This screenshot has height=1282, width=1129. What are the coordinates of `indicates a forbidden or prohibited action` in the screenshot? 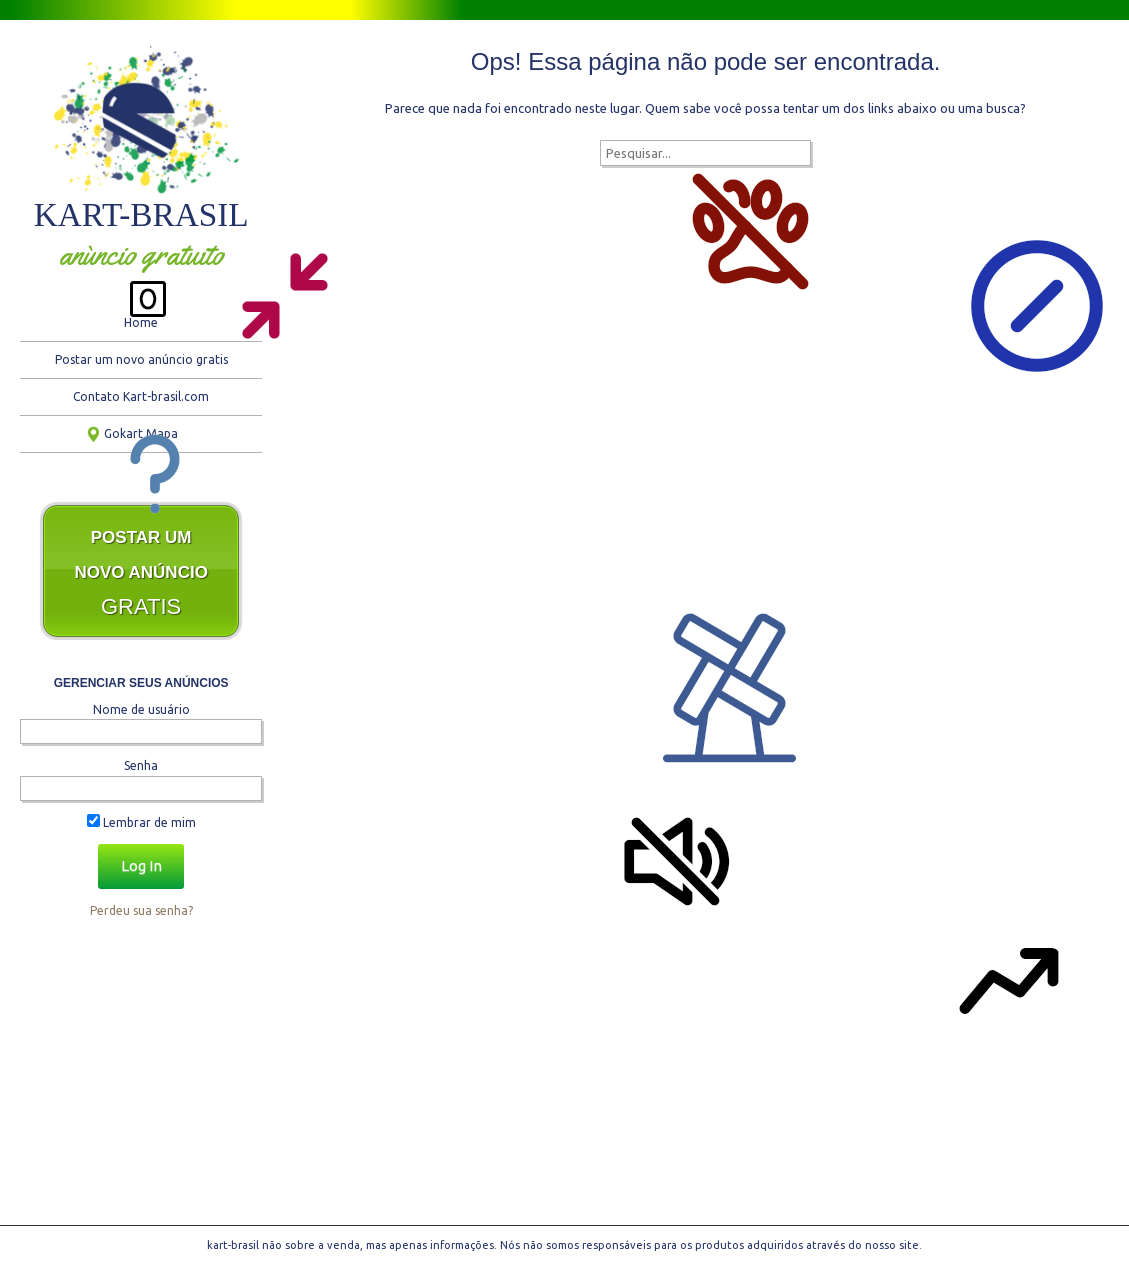 It's located at (1037, 306).